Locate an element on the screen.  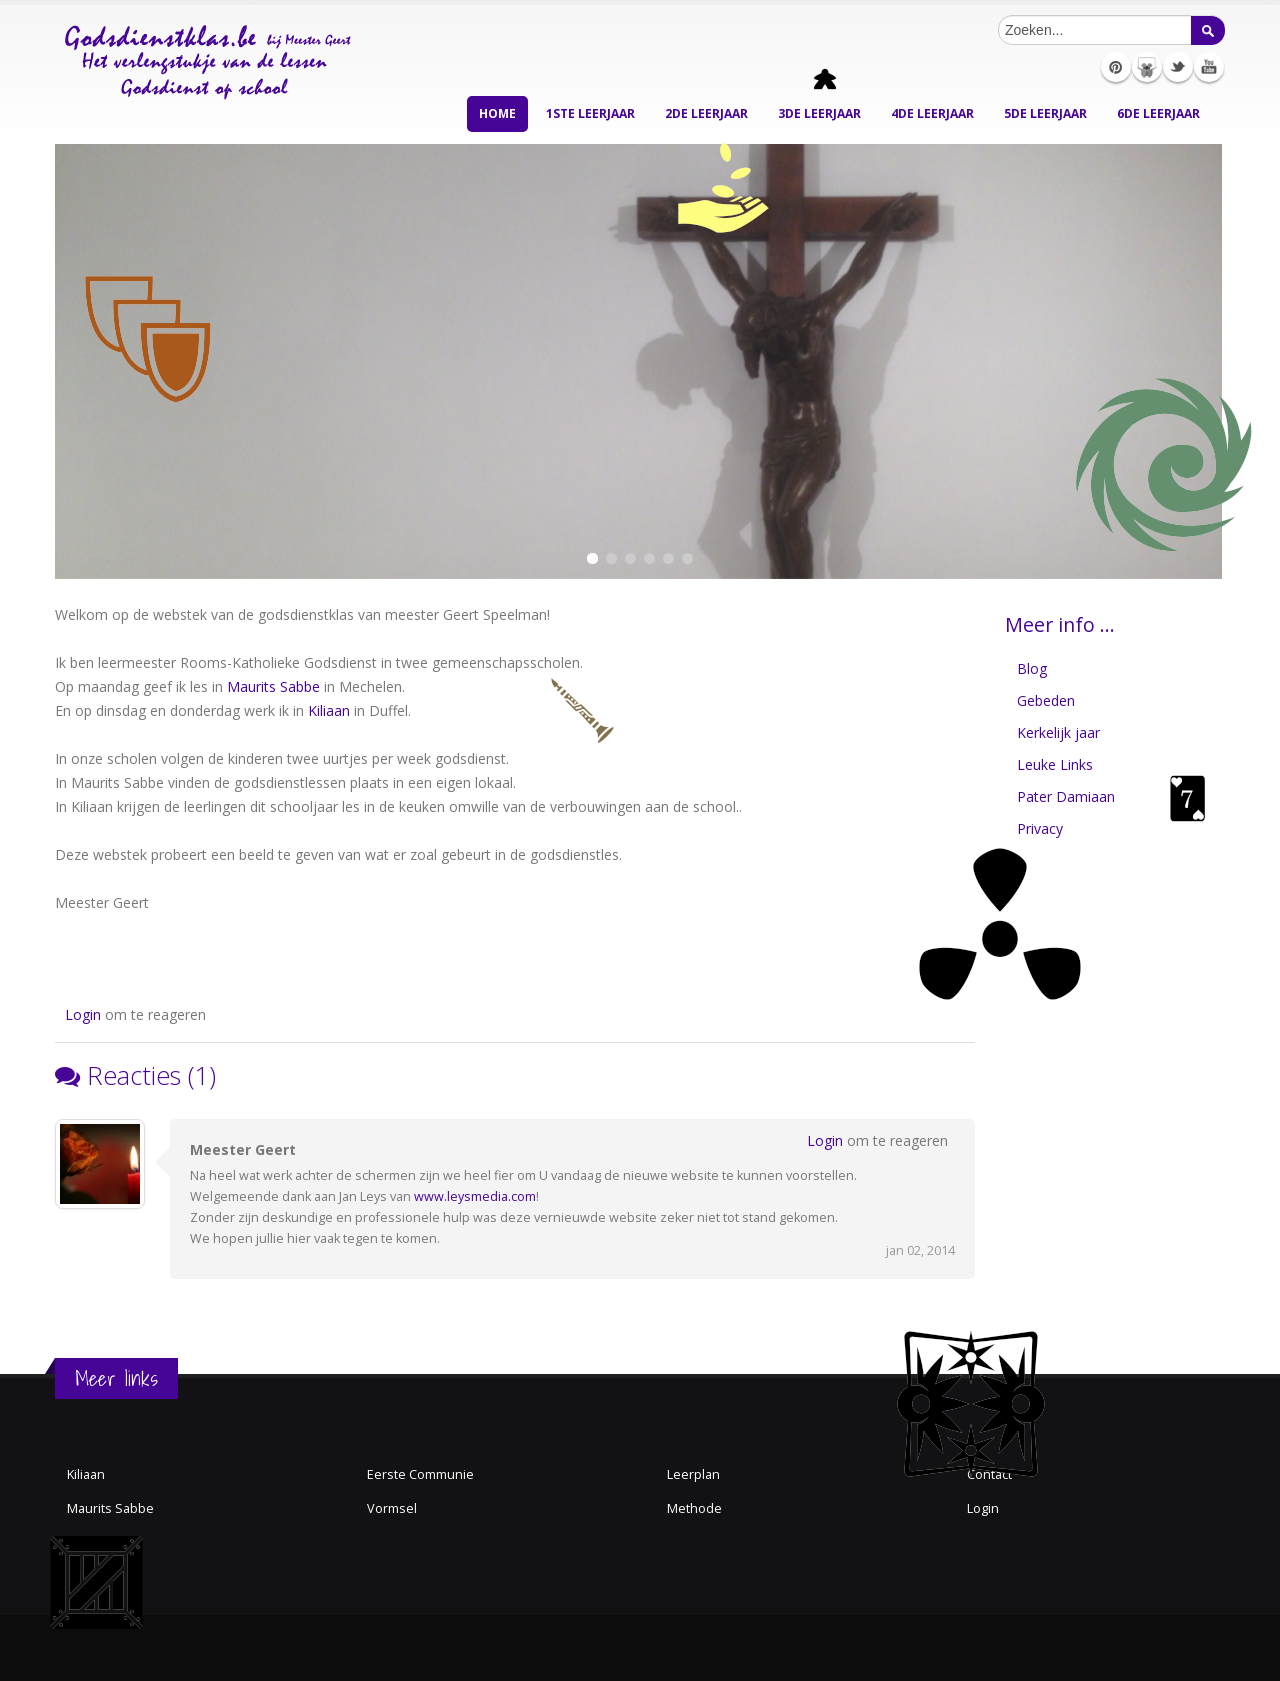
seven of hearts playing card is located at coordinates (1187, 798).